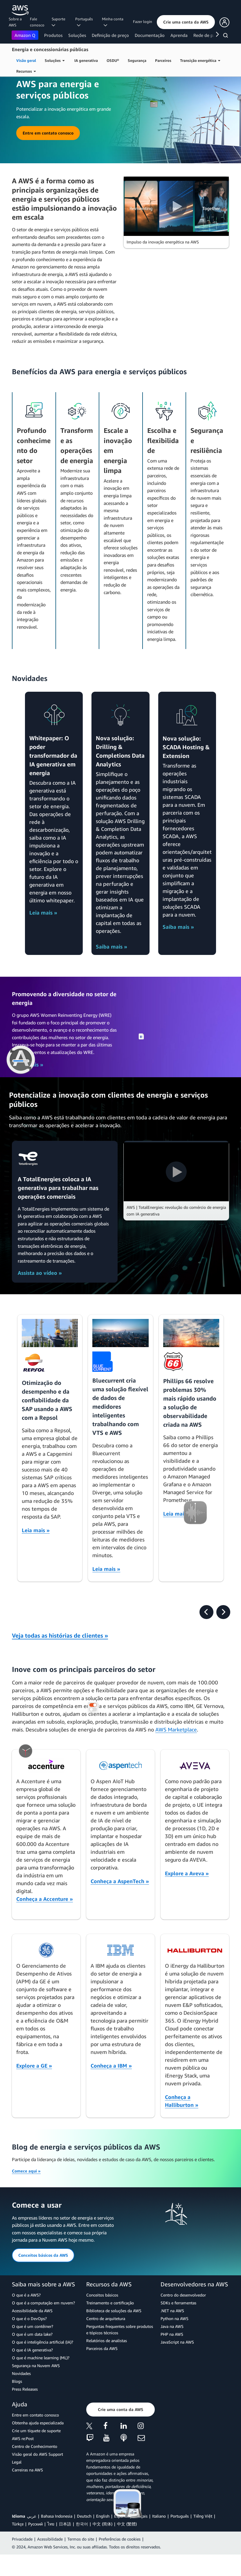 This screenshot has width=241, height=2576. I want to click on open Preview app to view images and PDFs, so click(127, 2503).